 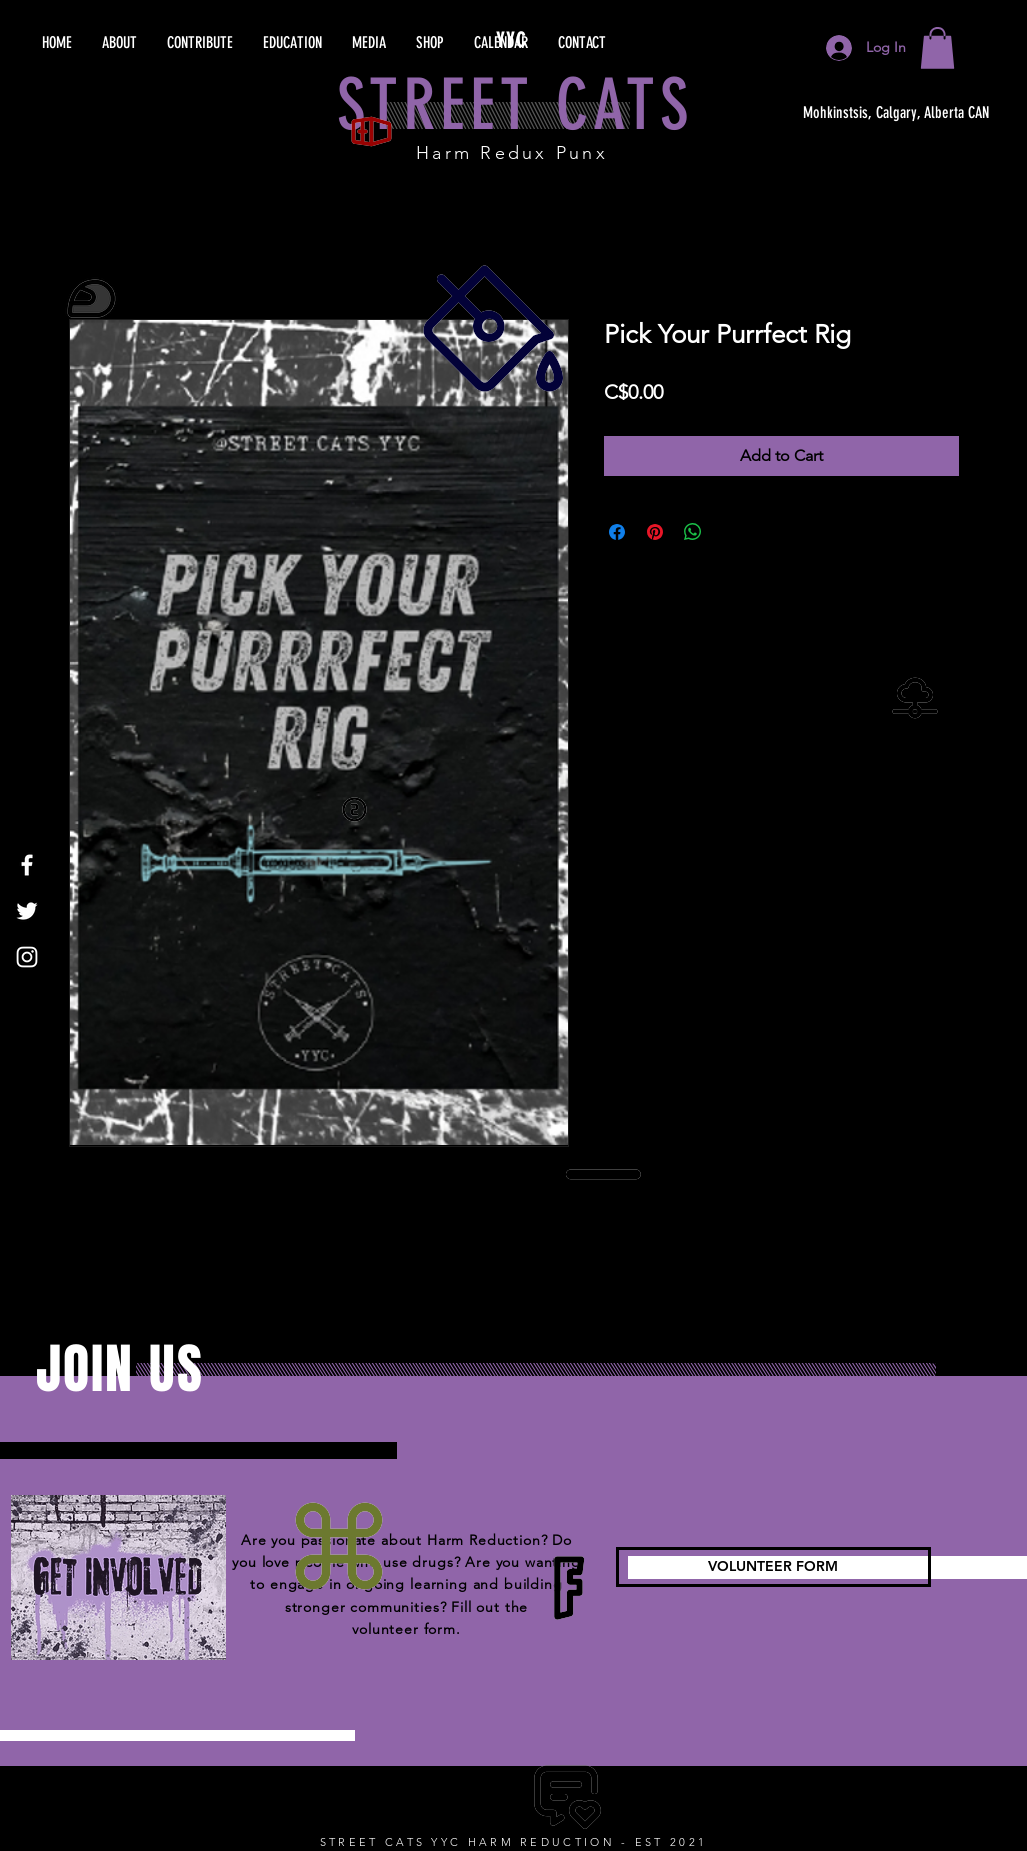 I want to click on launch fortnite game, so click(x=570, y=1588).